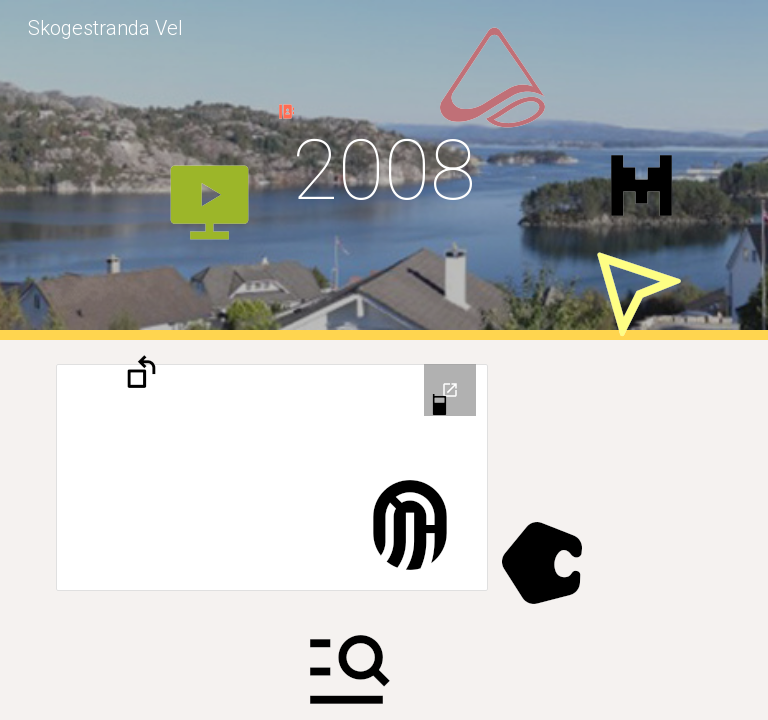  What do you see at coordinates (209, 200) in the screenshot?
I see `start a presentation slideshow` at bounding box center [209, 200].